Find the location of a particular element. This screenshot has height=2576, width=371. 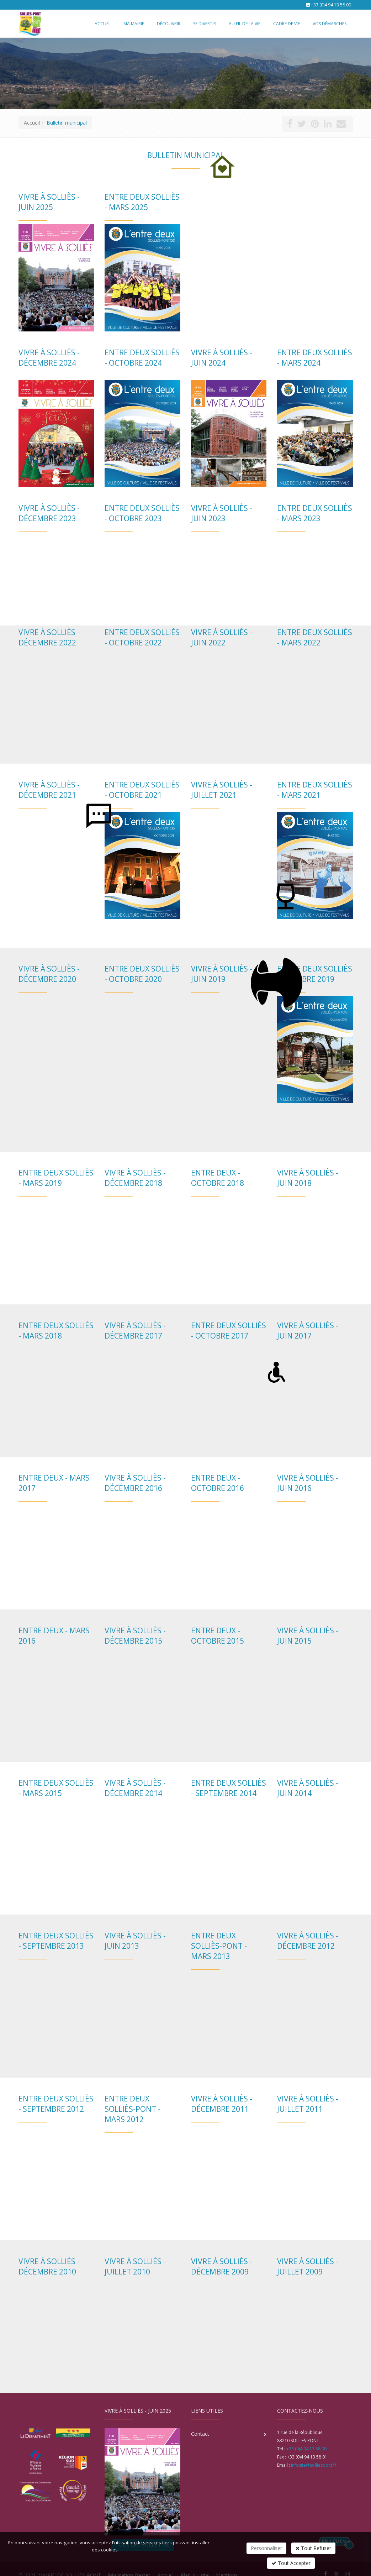

navigate to your favorite or loved home is located at coordinates (222, 168).